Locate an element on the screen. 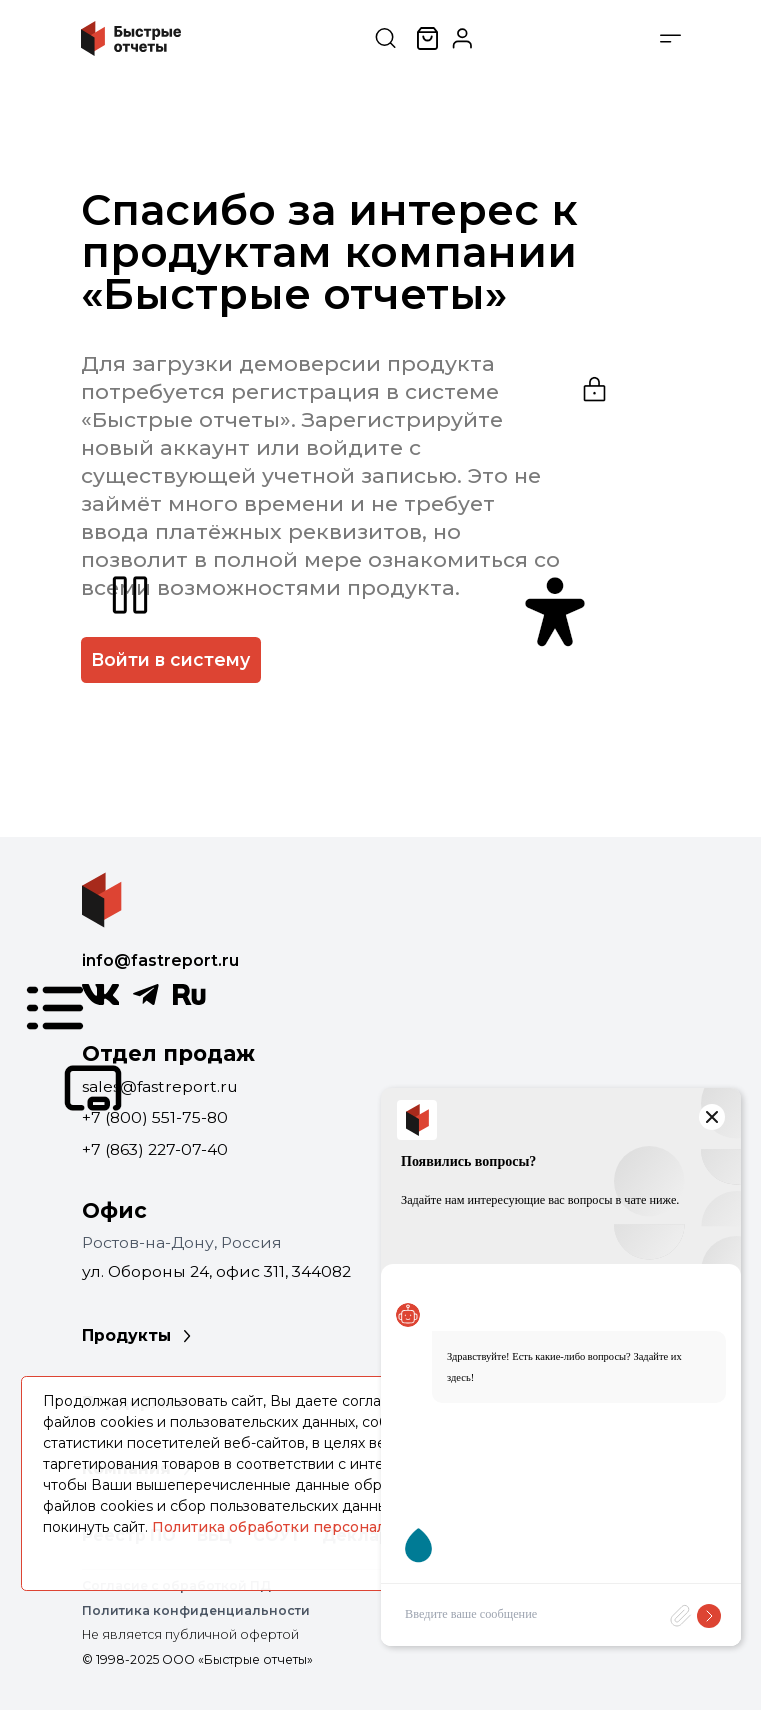  open whiteboard or presentation mode is located at coordinates (93, 1088).